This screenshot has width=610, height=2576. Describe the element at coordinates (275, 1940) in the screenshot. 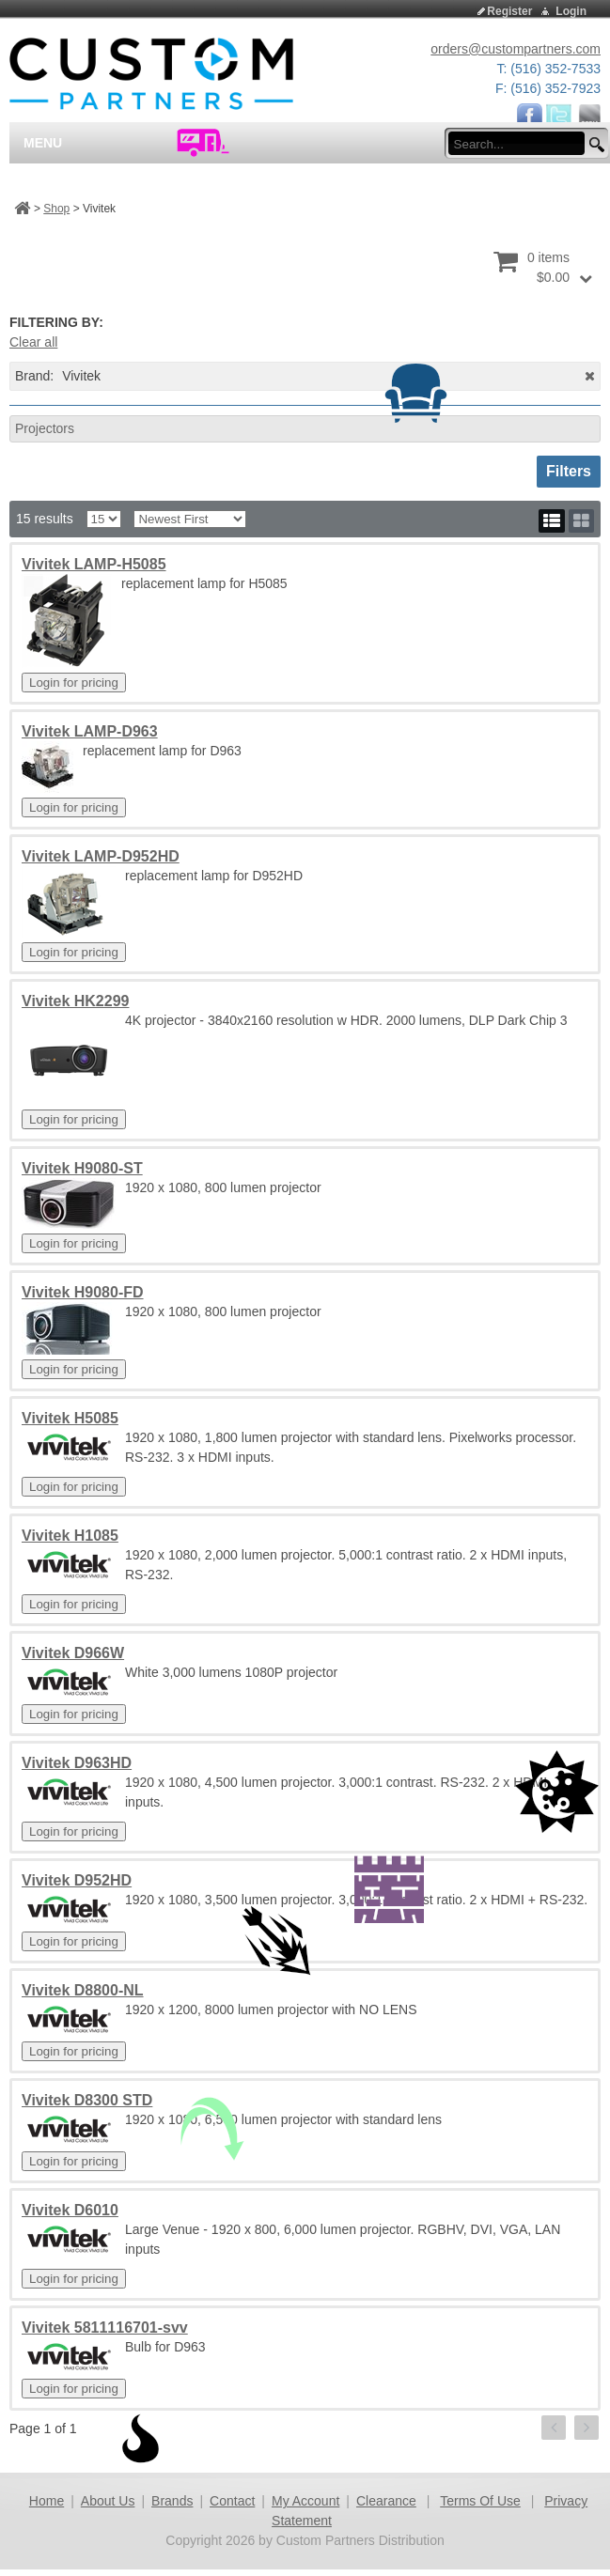

I see `indicates a power attack or special ability in a game` at that location.